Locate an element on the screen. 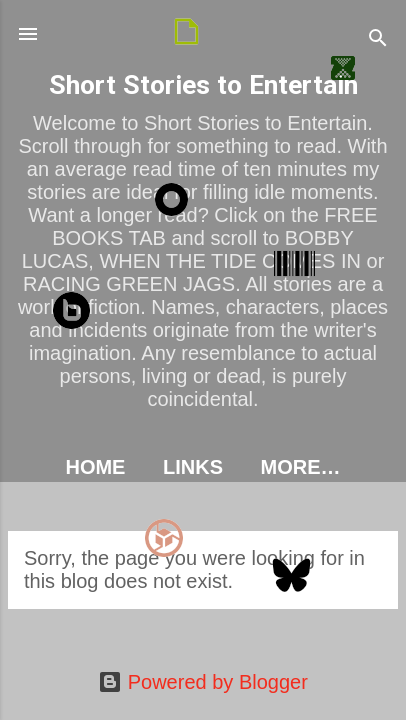 The width and height of the screenshot is (406, 720). openzfs file system branding logo is located at coordinates (343, 68).